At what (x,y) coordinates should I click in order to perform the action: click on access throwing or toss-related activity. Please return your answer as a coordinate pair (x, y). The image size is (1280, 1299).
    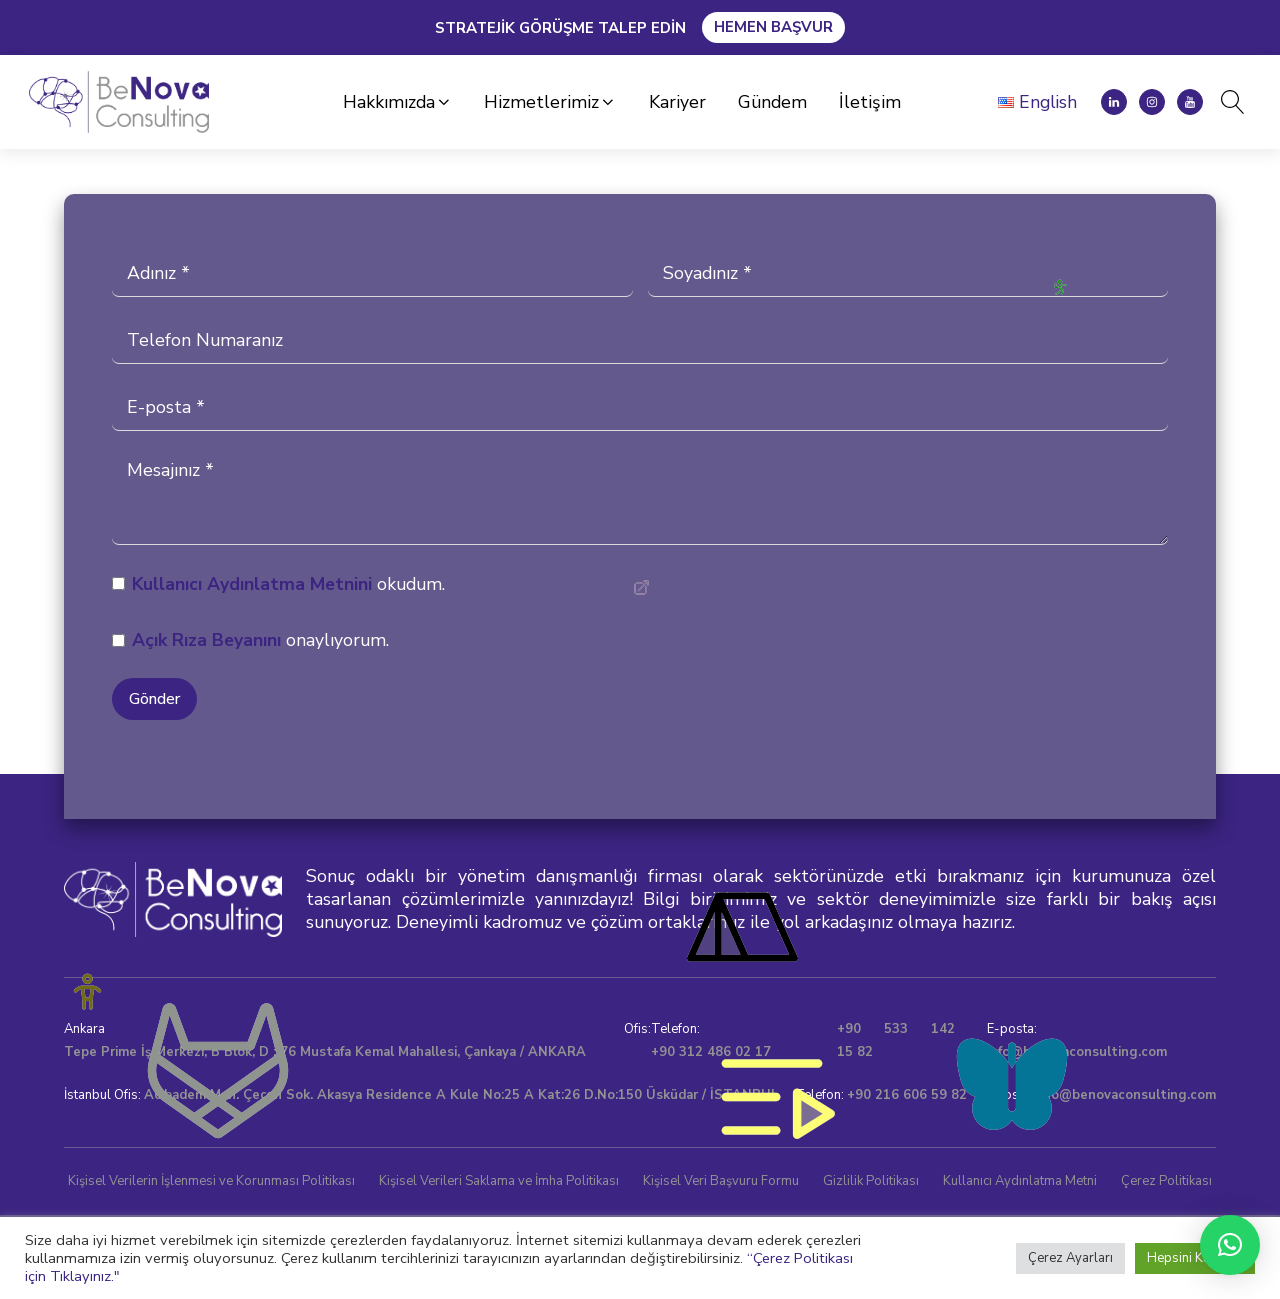
    Looking at the image, I should click on (1060, 287).